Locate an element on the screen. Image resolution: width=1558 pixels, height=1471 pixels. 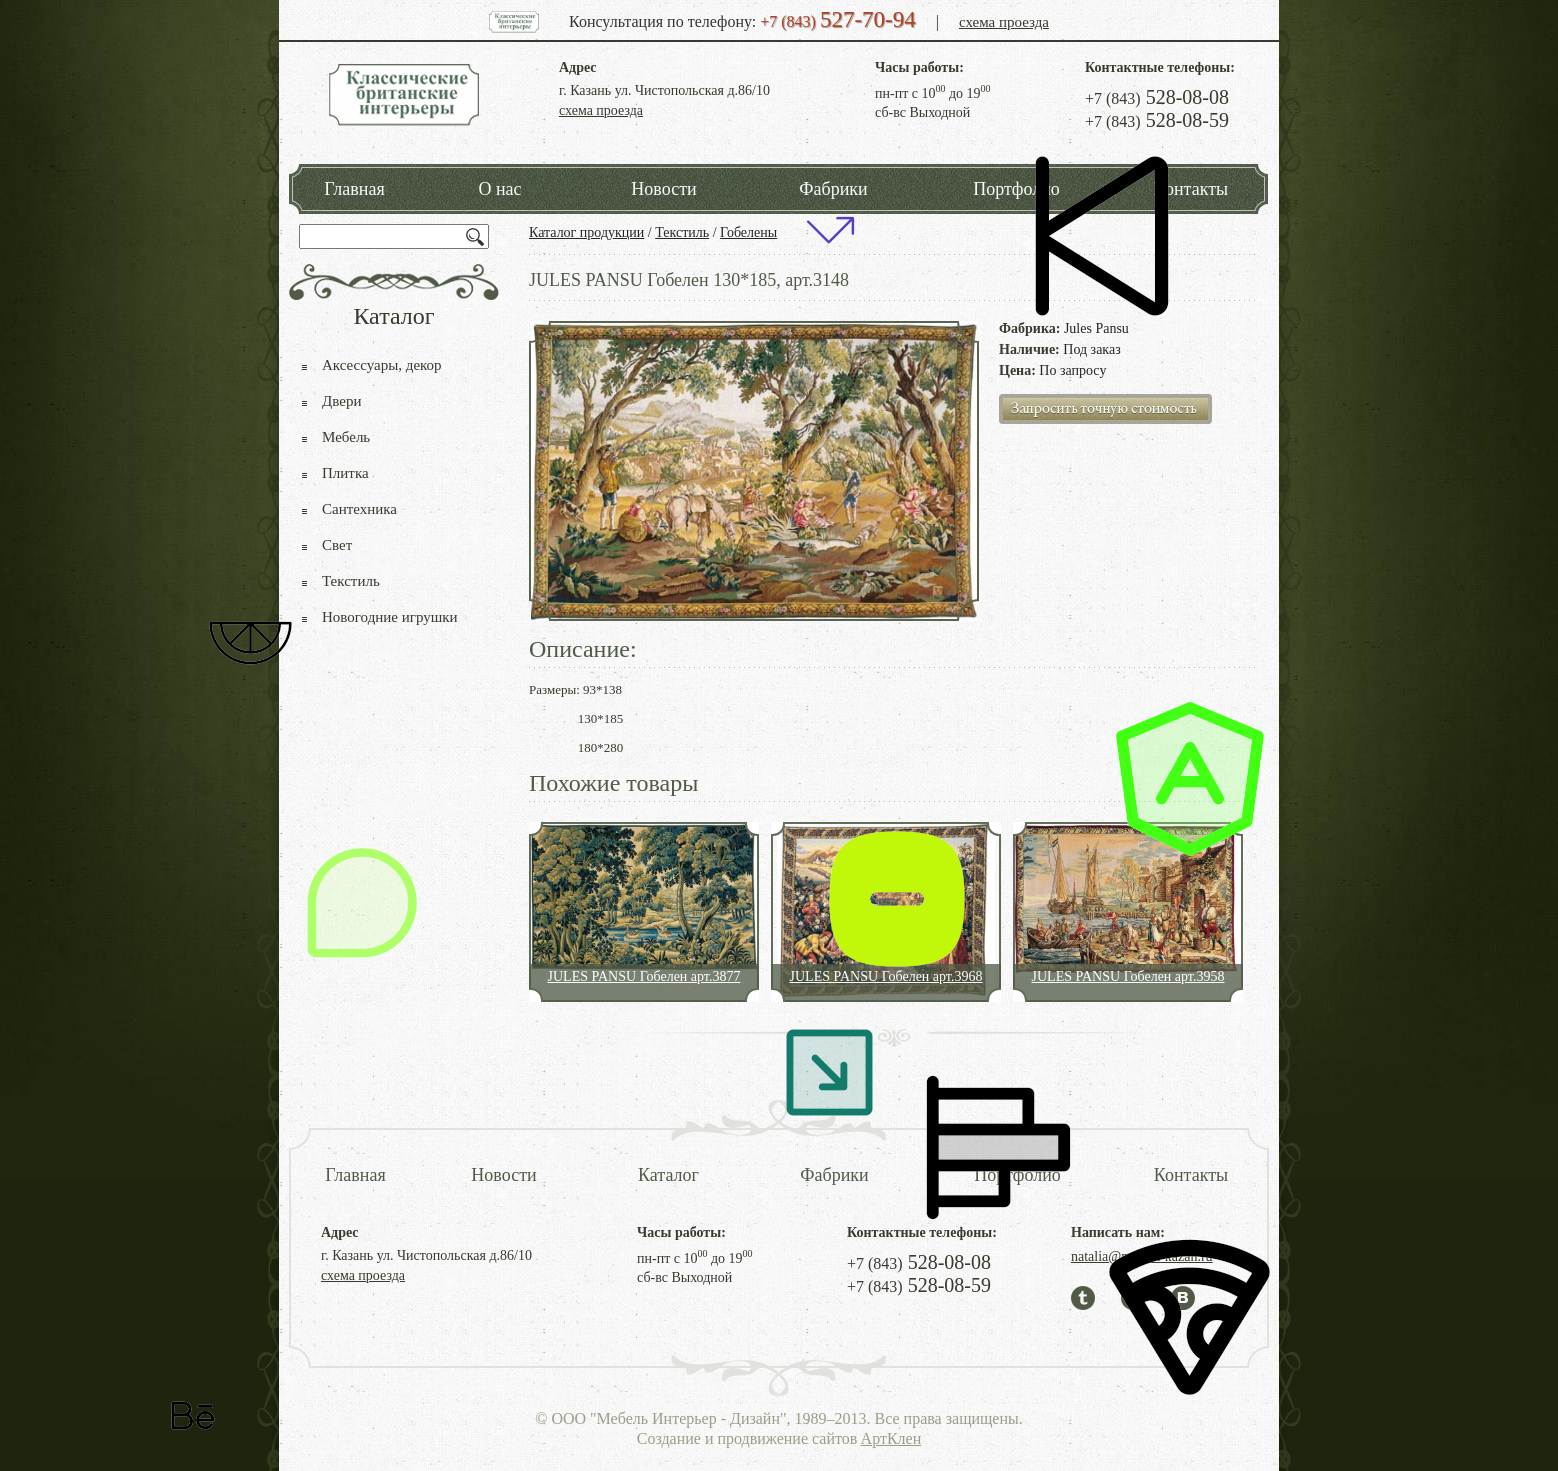
reply to a message is located at coordinates (830, 228).